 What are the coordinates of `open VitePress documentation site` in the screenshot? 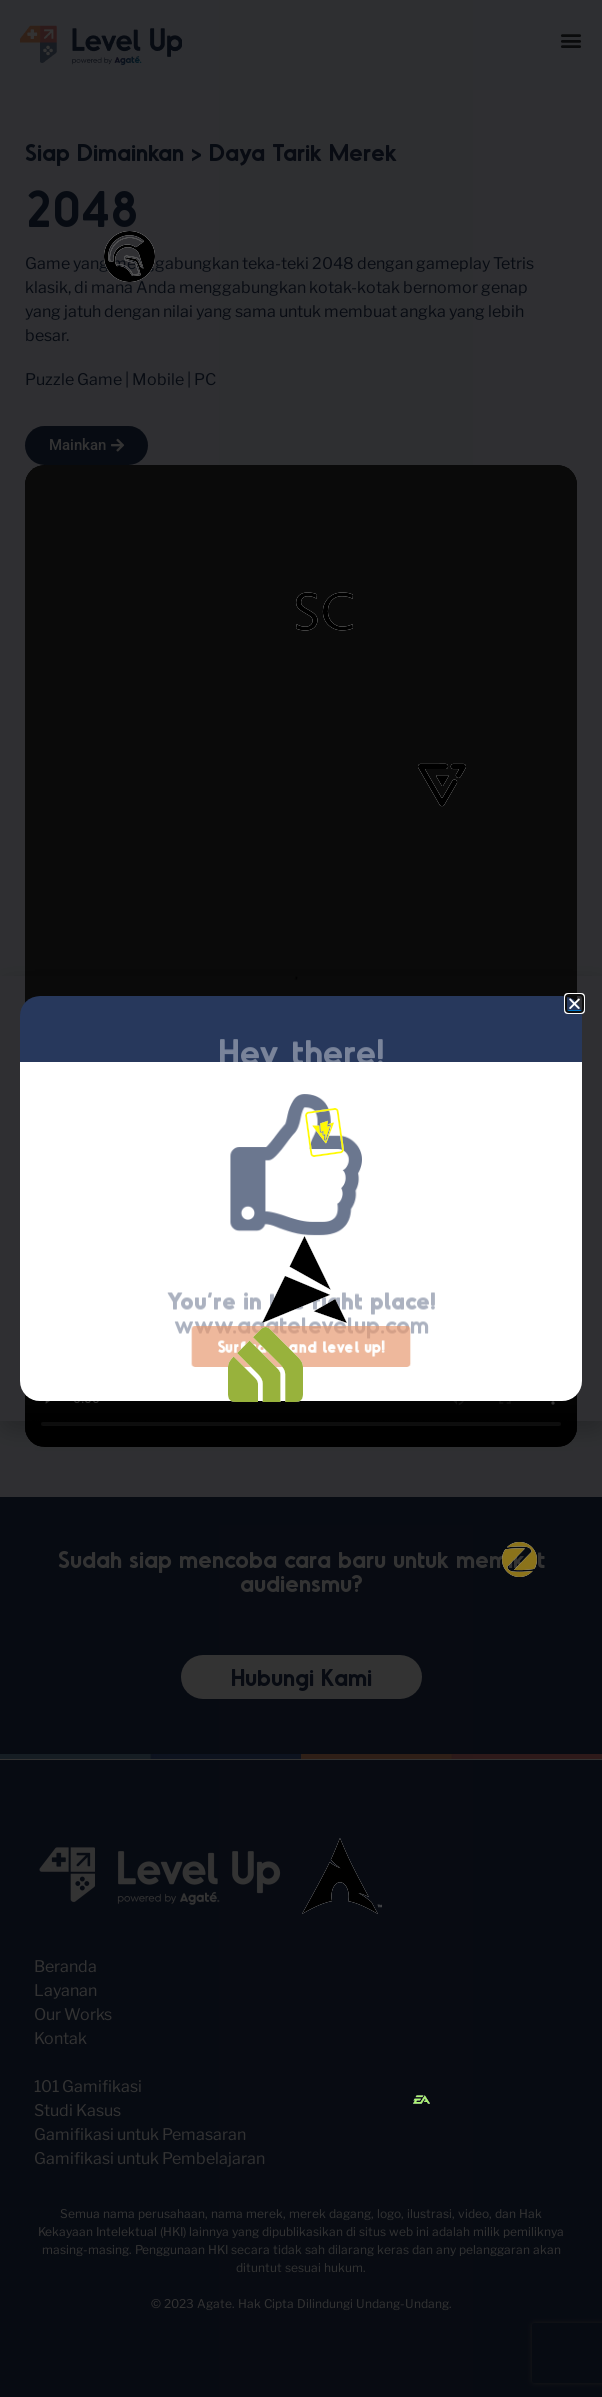 It's located at (324, 1132).